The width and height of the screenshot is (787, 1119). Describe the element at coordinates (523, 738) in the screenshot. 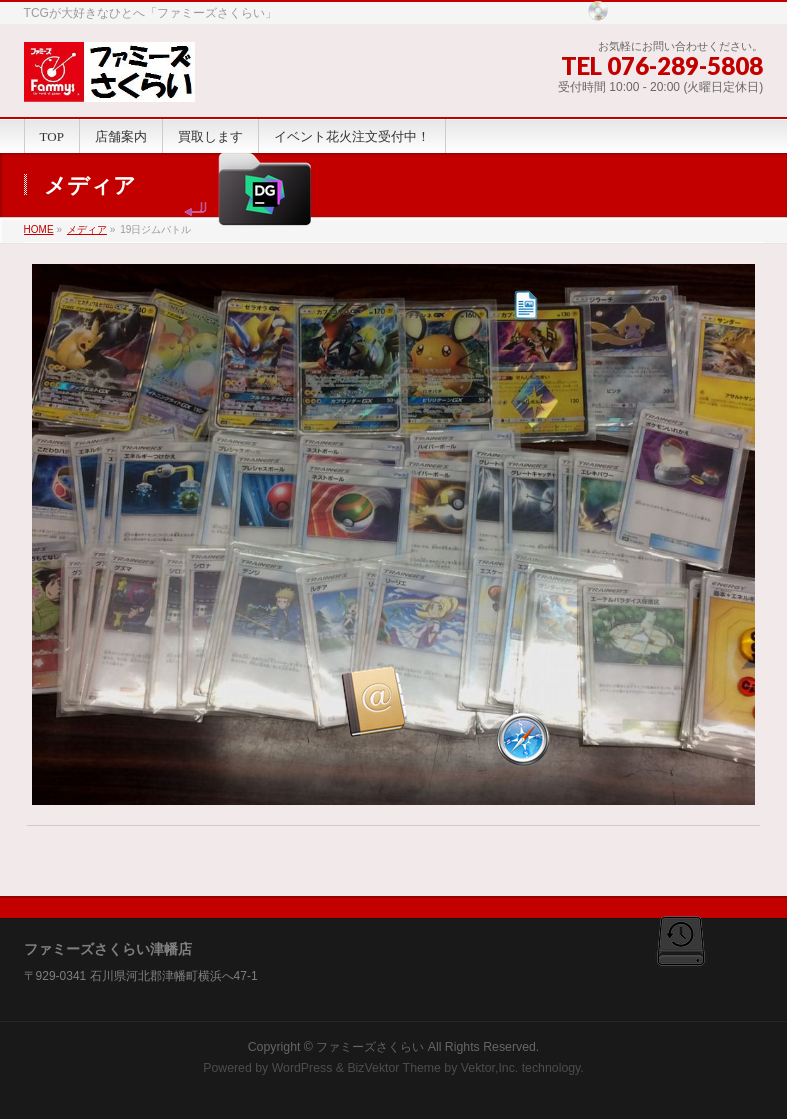

I see `open safari browser settings` at that location.